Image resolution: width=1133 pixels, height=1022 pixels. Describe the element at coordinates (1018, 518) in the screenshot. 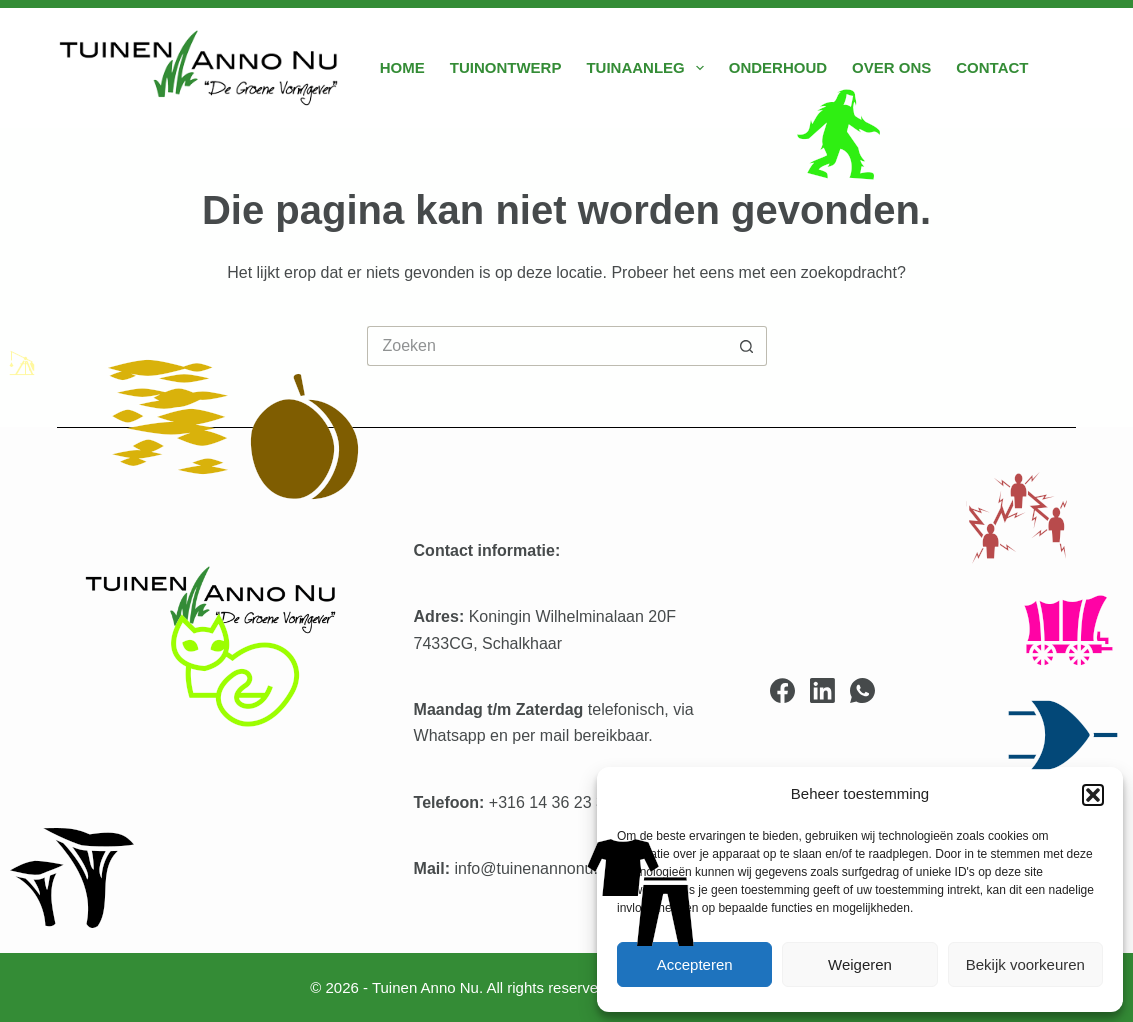

I see `activate chain lightning ability or spell` at that location.